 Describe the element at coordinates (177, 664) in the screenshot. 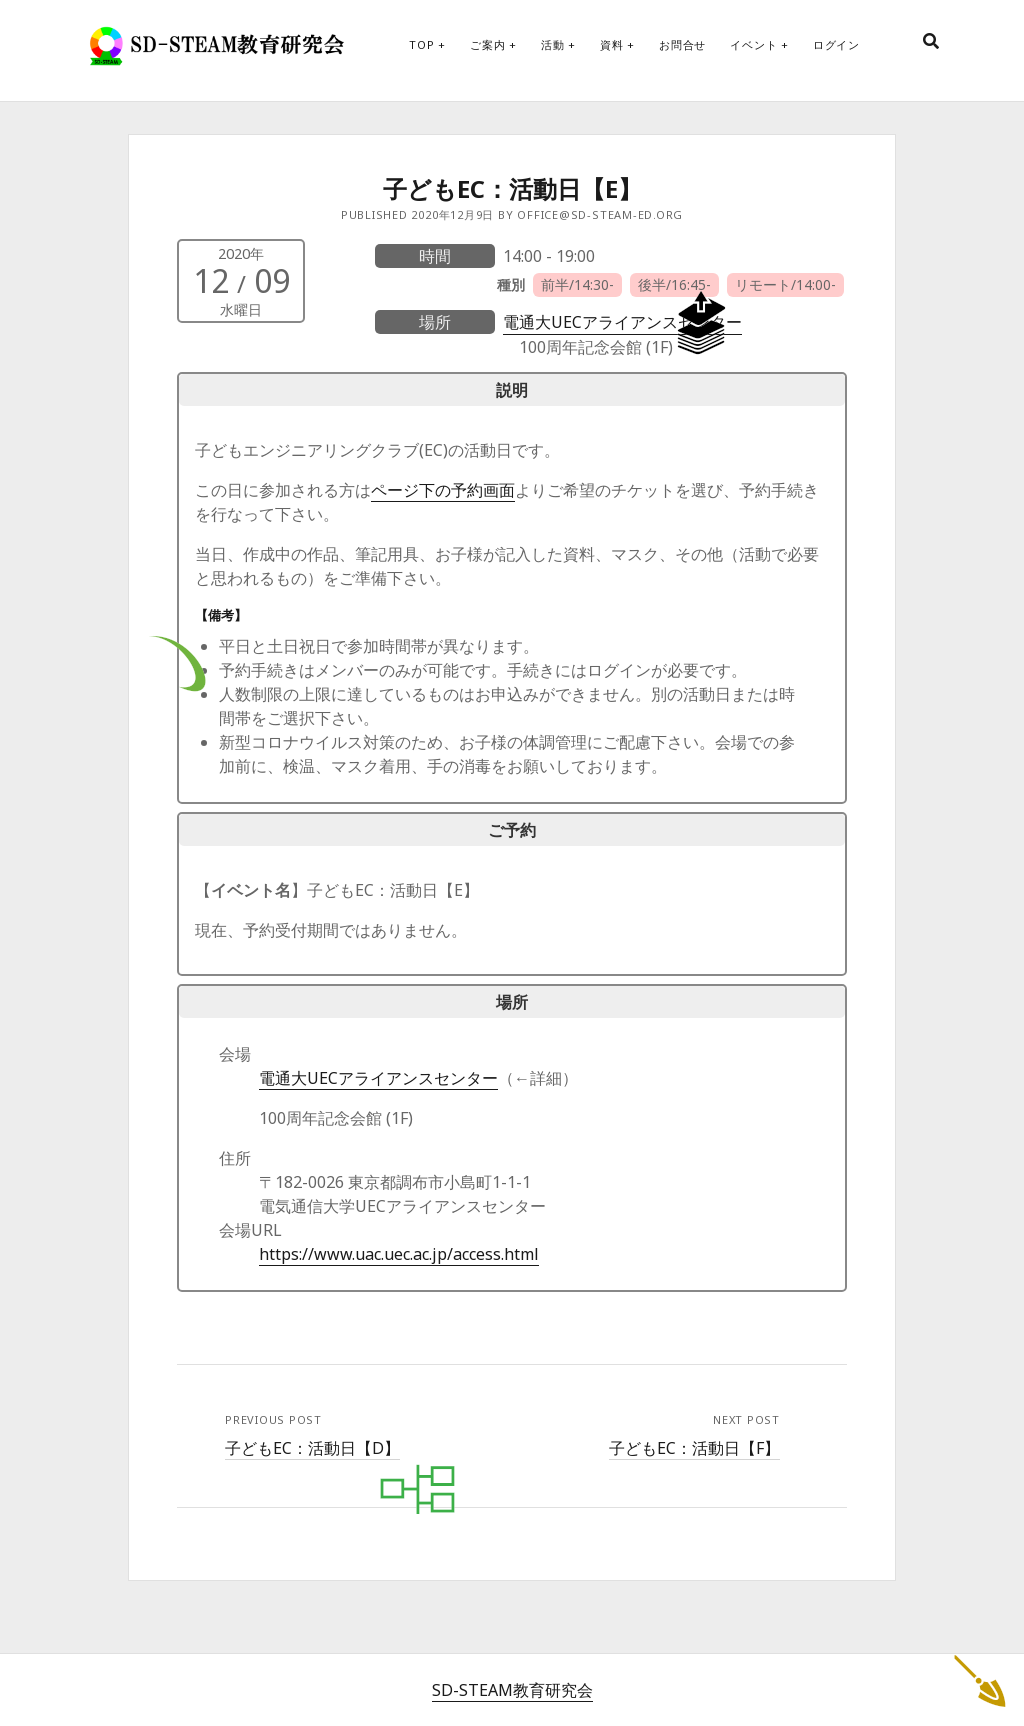

I see `perform a quick attack or slash action` at that location.